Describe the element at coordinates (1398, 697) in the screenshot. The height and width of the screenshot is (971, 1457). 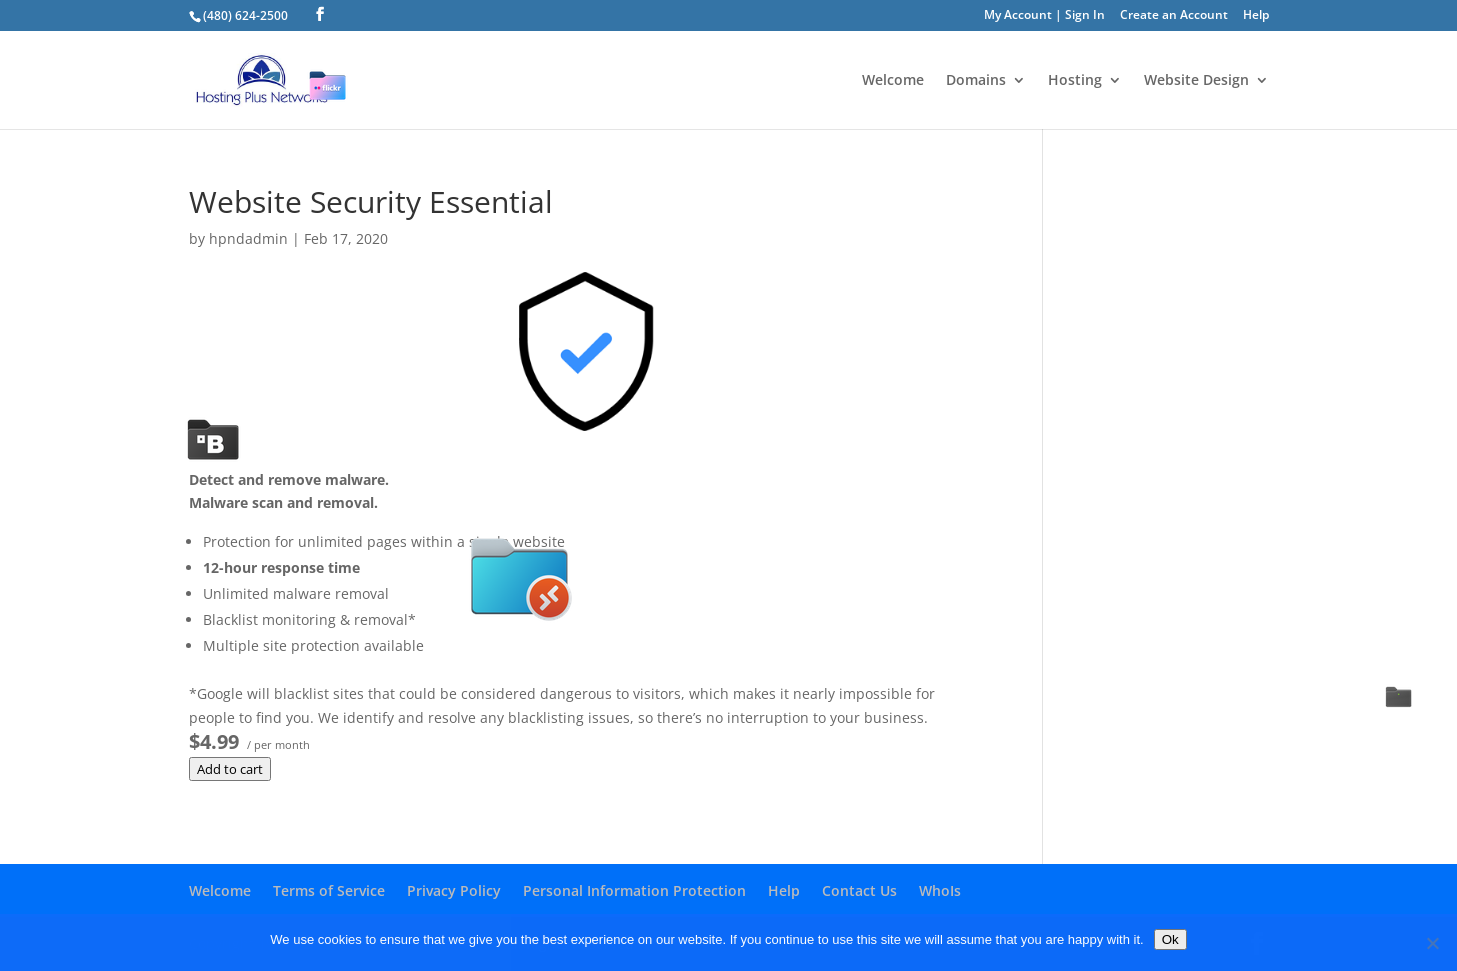
I see `access network server files` at that location.